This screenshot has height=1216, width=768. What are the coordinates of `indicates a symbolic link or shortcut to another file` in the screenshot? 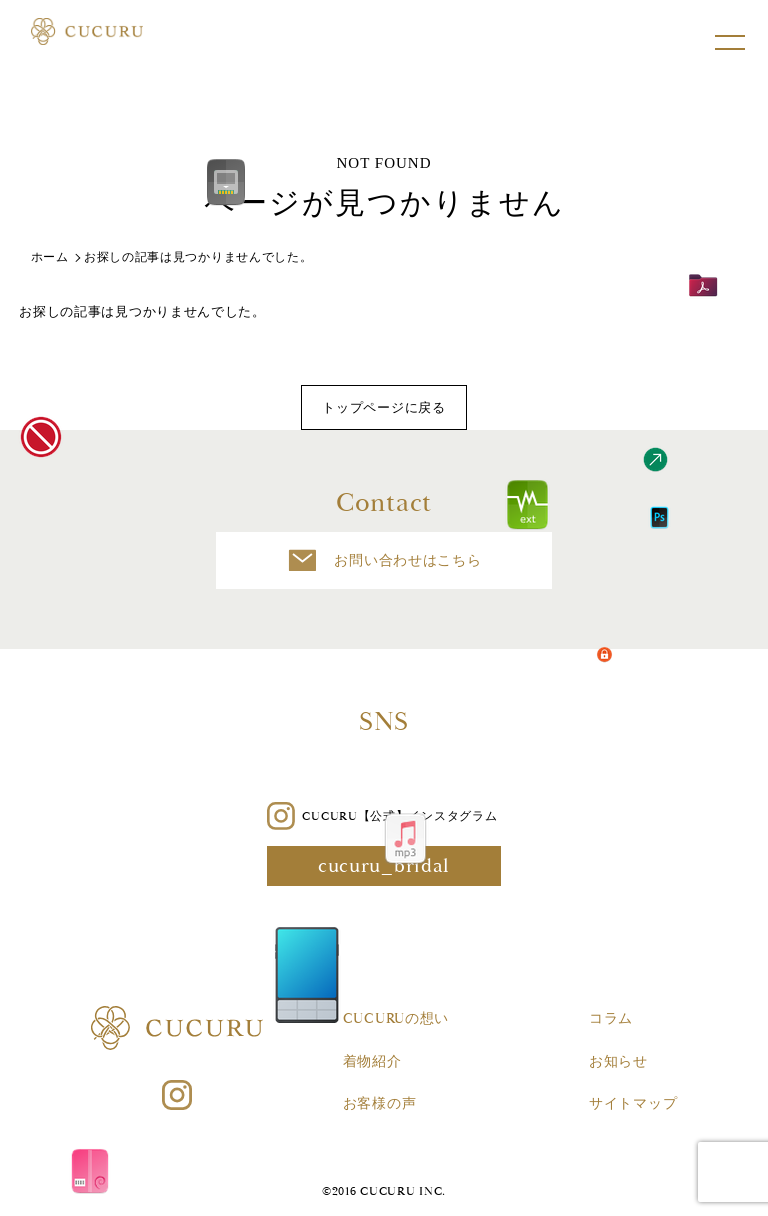 It's located at (655, 459).